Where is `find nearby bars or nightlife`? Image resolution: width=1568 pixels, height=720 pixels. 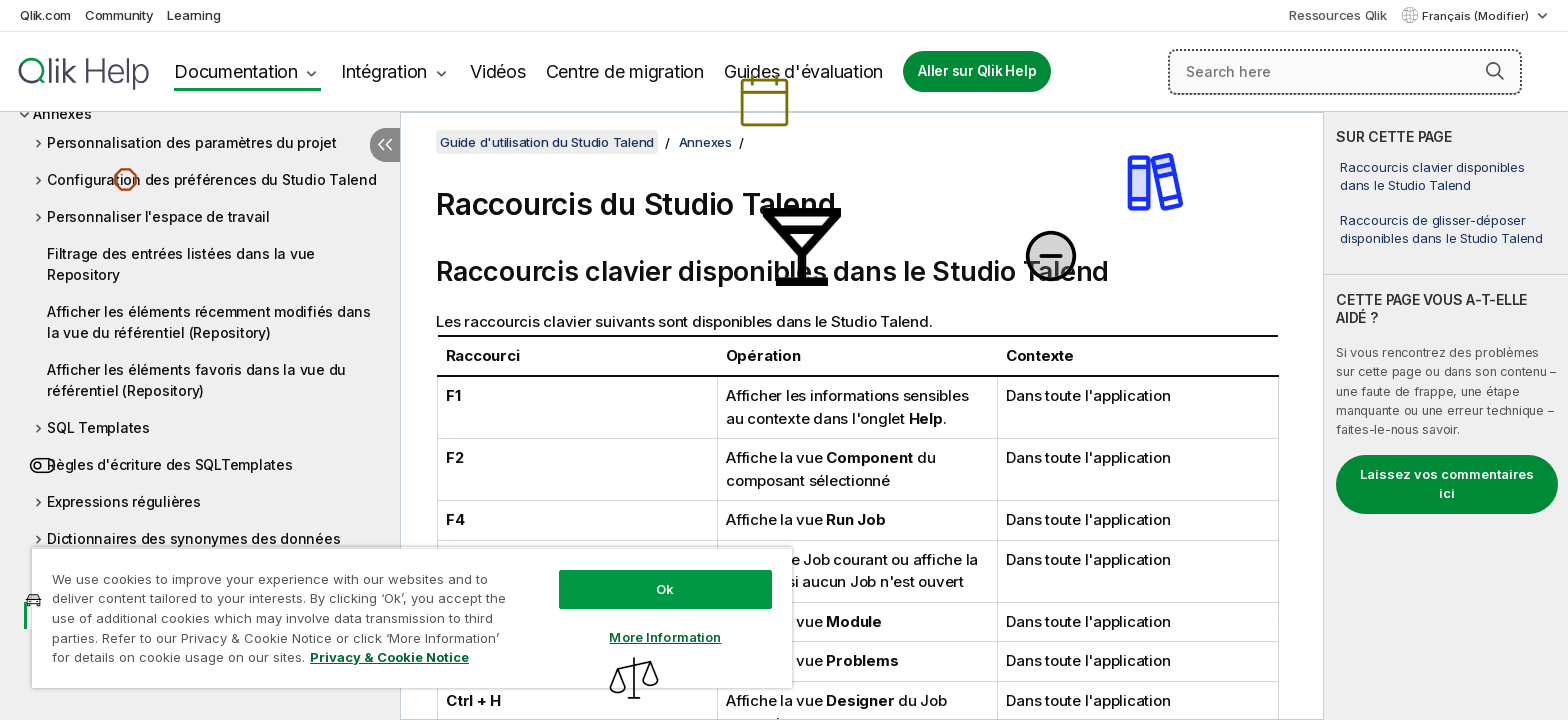 find nearby bars or nightlife is located at coordinates (802, 247).